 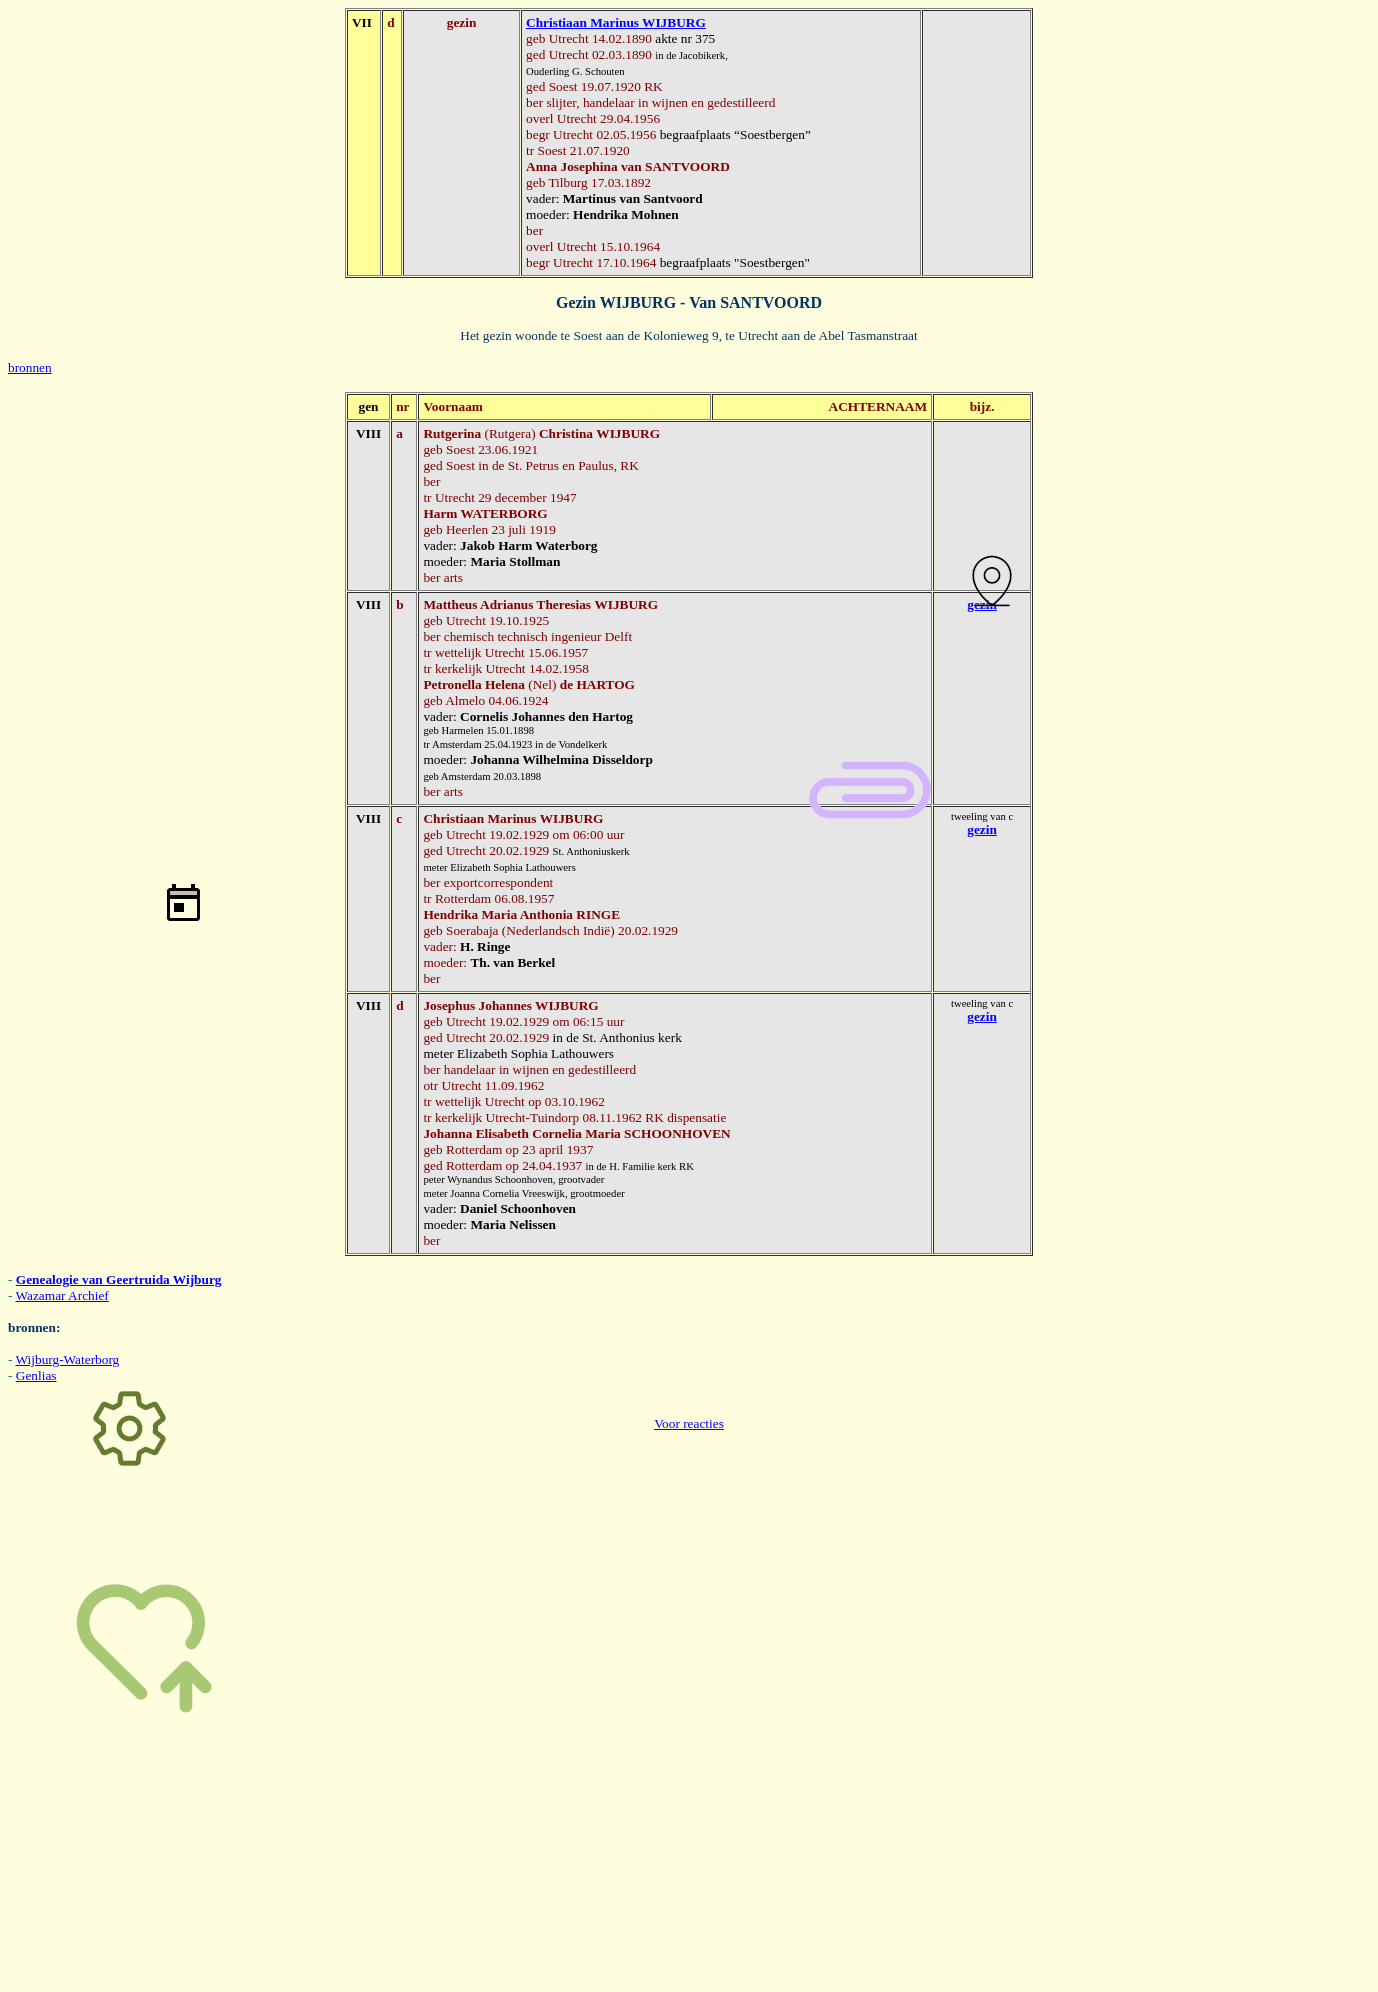 What do you see at coordinates (183, 904) in the screenshot?
I see `view today's date or events` at bounding box center [183, 904].